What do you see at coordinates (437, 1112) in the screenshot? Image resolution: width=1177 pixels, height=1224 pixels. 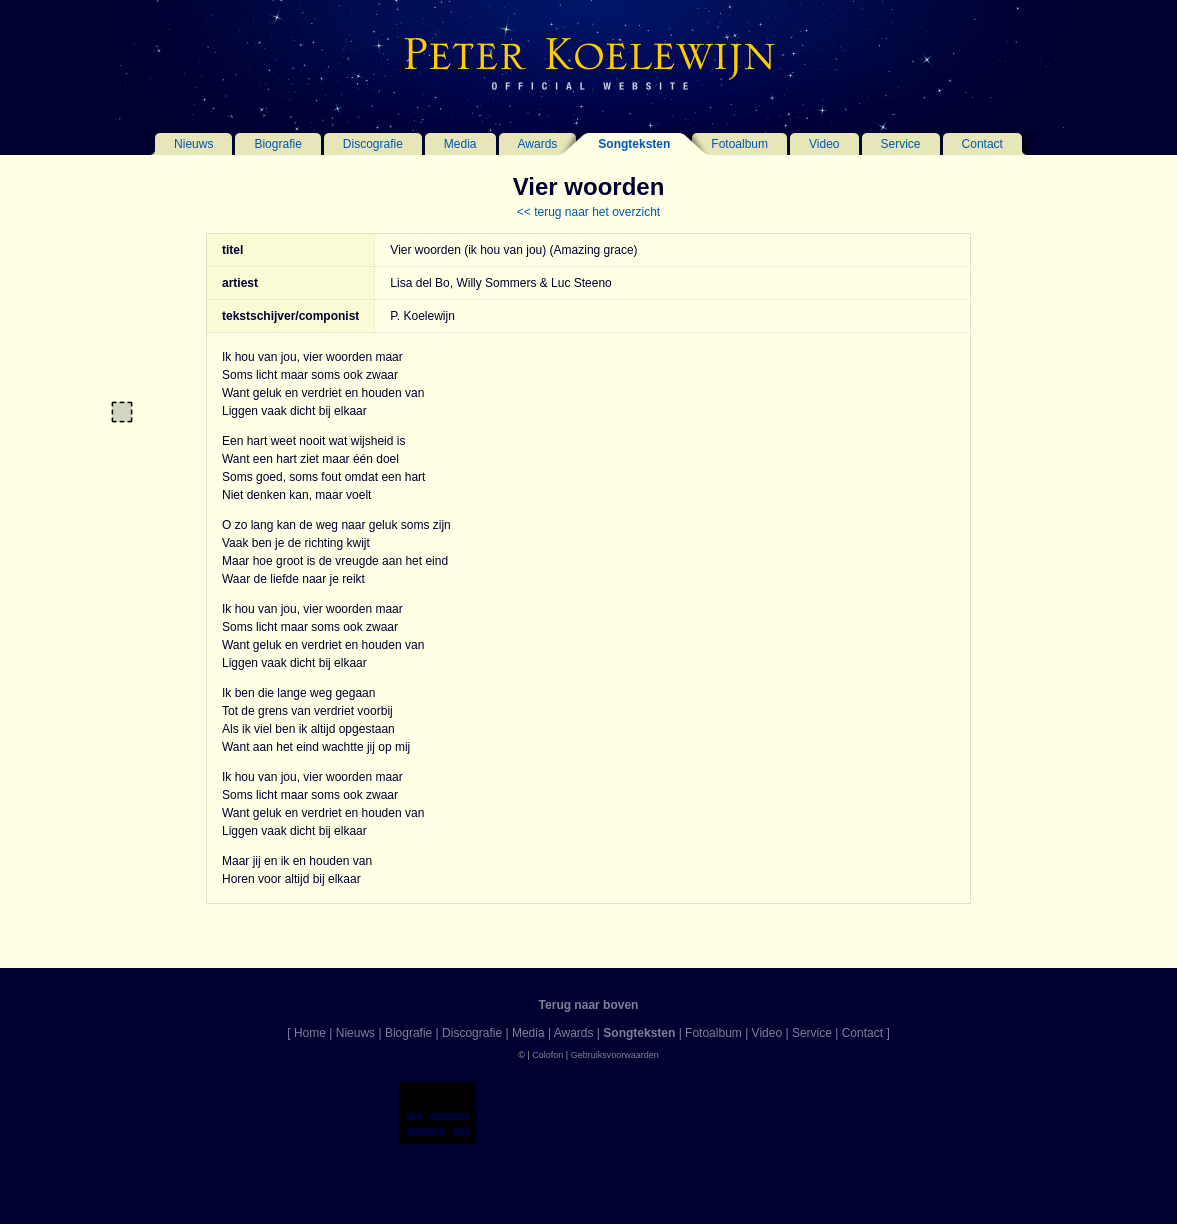 I see `enable subtitles or closed captions` at bounding box center [437, 1112].